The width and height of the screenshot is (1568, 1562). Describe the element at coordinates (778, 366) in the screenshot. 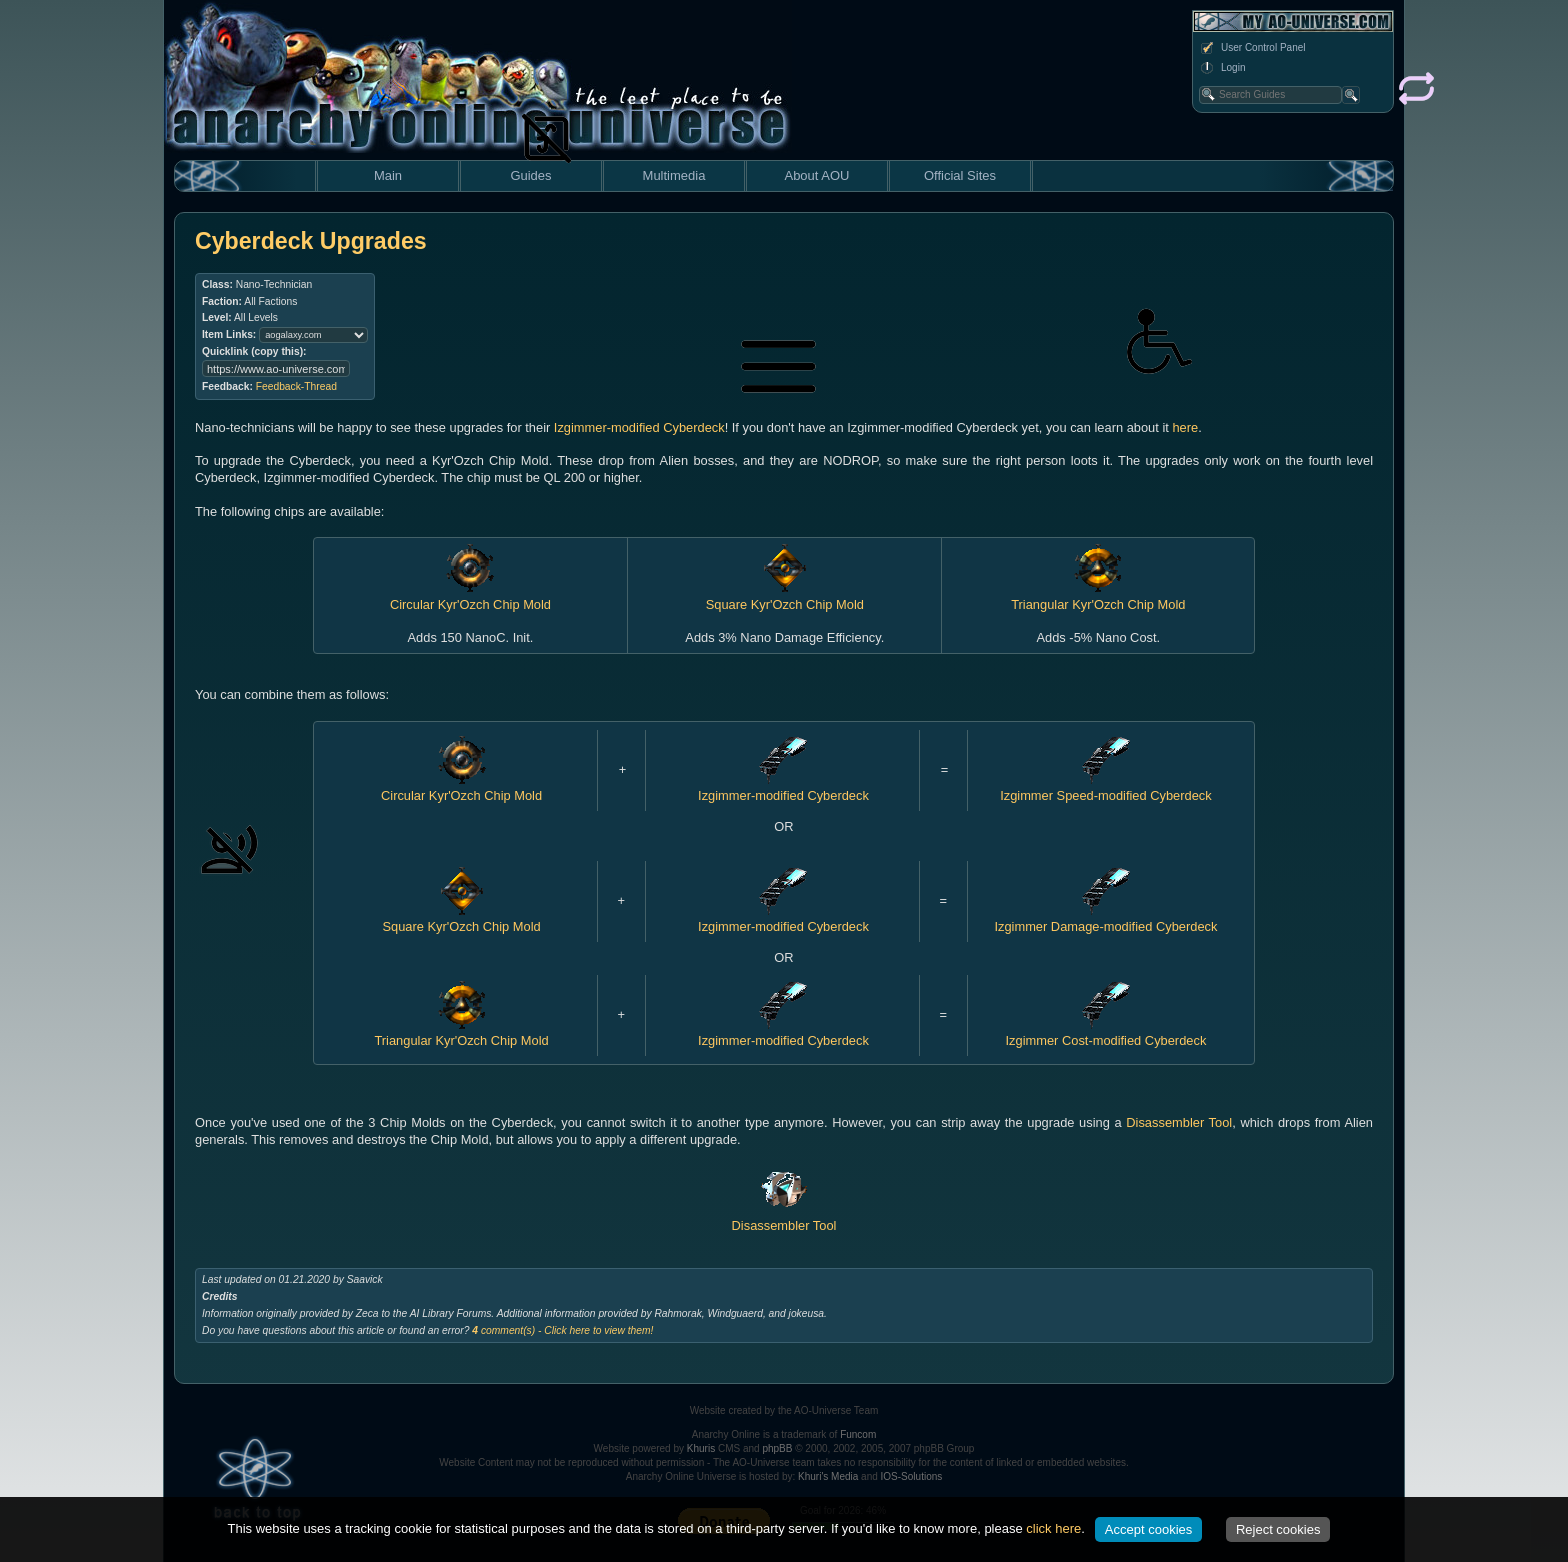

I see `open navigation menu` at that location.